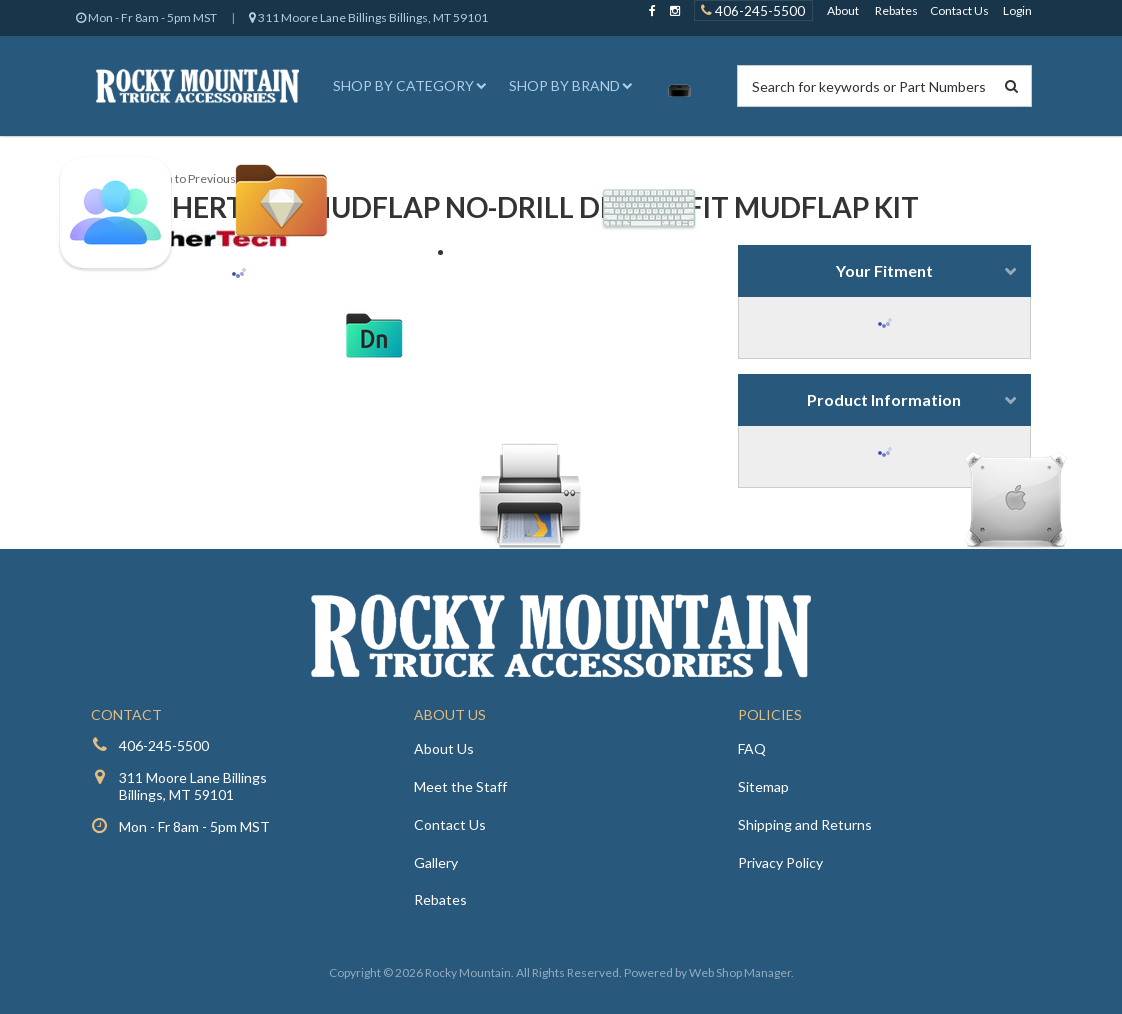  I want to click on access printer settings and preferences, so click(530, 496).